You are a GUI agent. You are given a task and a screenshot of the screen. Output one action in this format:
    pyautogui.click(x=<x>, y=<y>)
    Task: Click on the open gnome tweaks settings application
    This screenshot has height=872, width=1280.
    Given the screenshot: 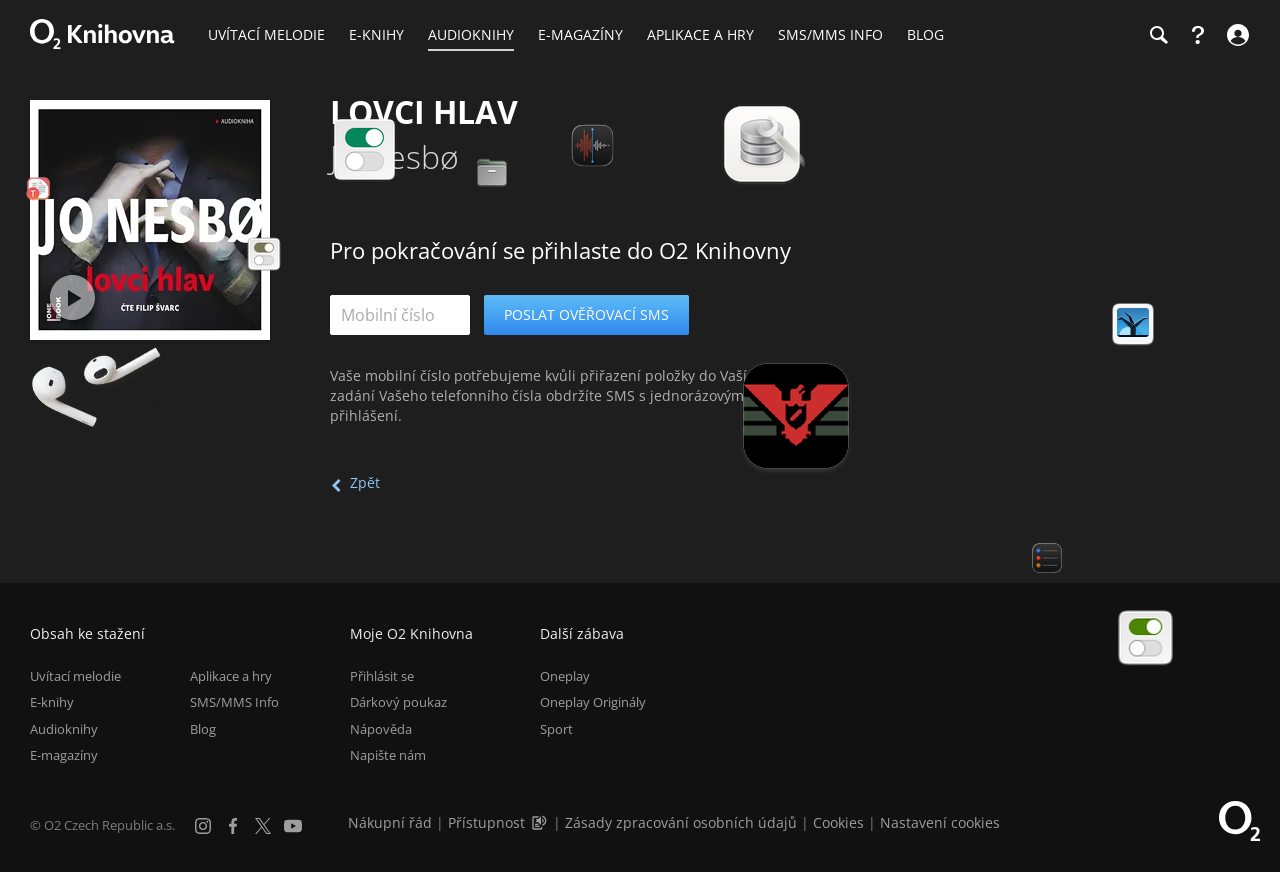 What is the action you would take?
    pyautogui.click(x=364, y=149)
    